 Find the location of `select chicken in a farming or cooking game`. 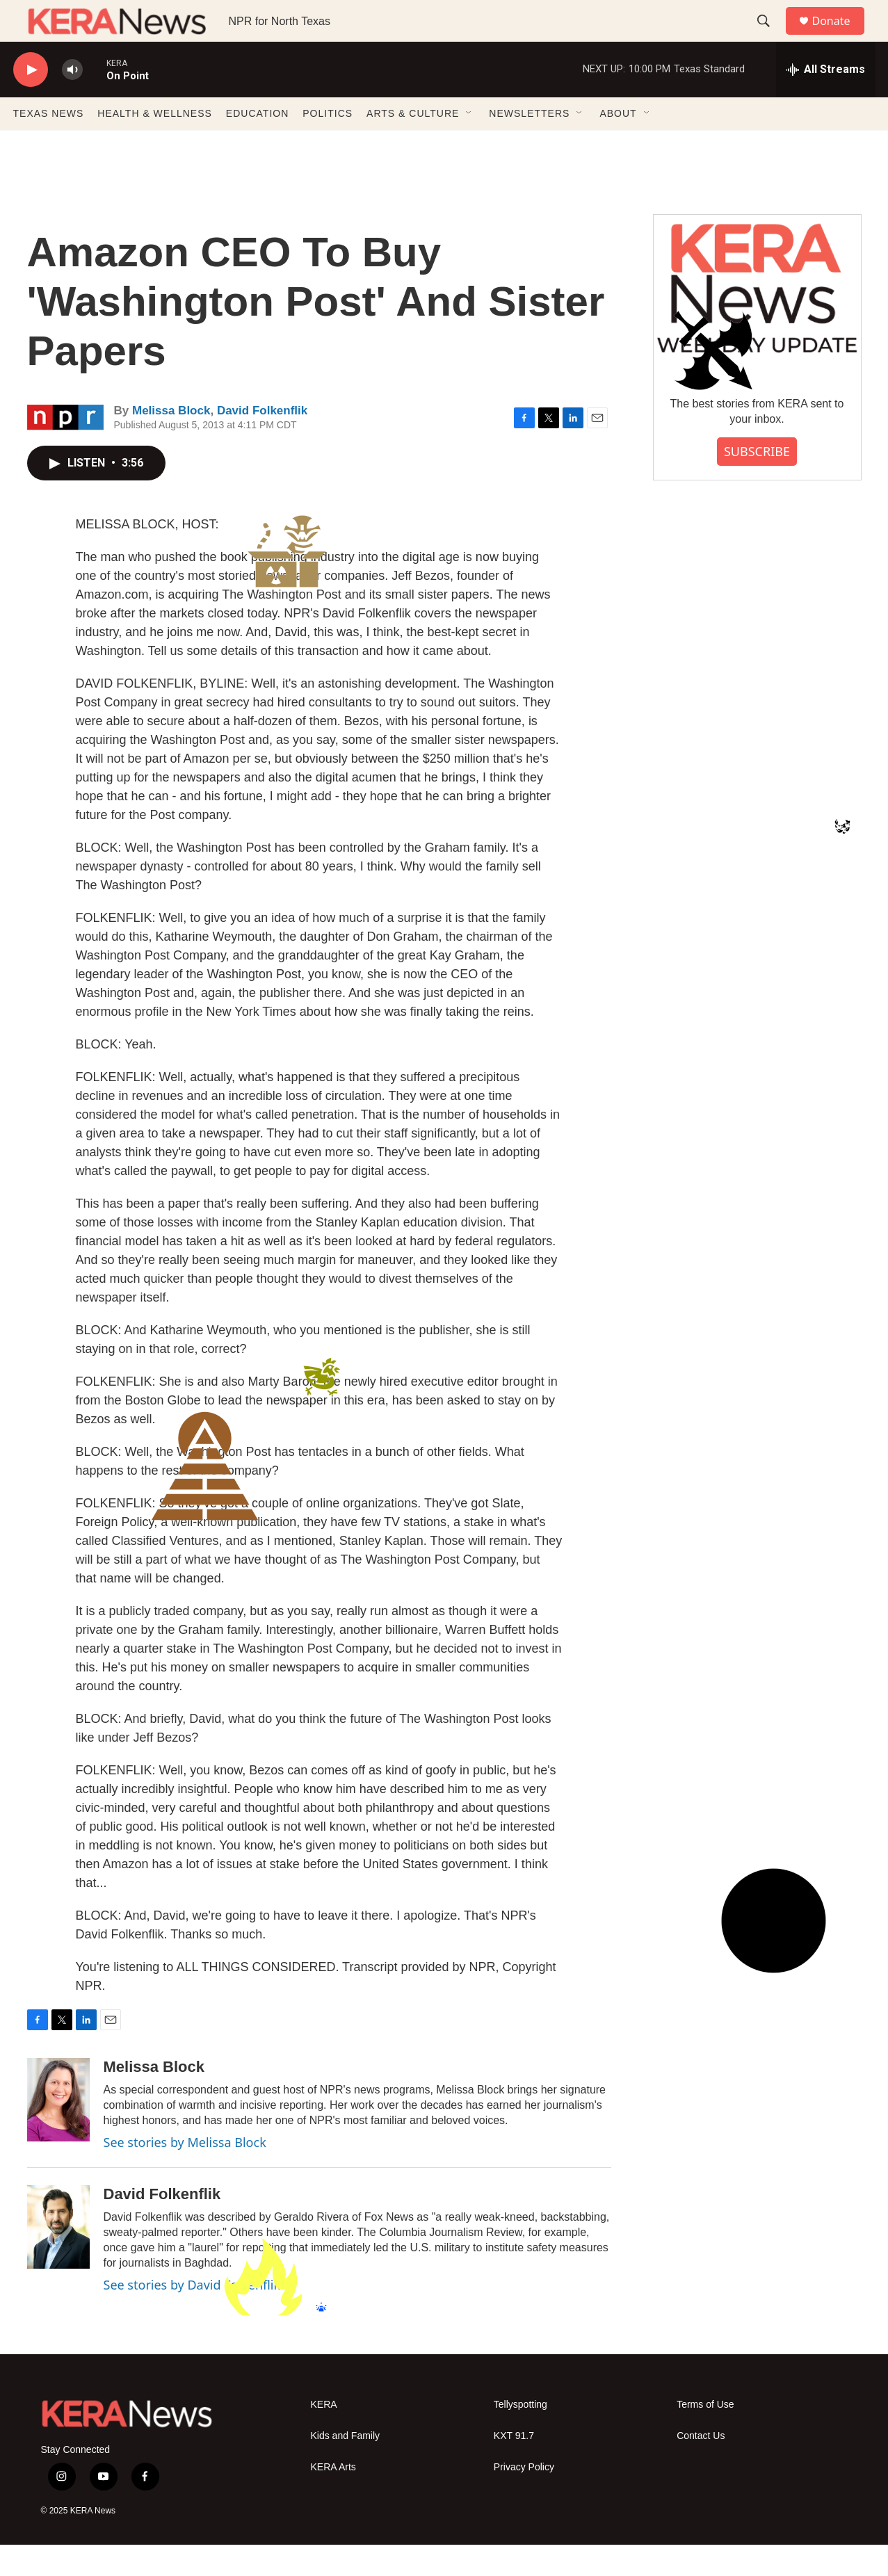

select chicken in a farming or cooking game is located at coordinates (322, 1377).